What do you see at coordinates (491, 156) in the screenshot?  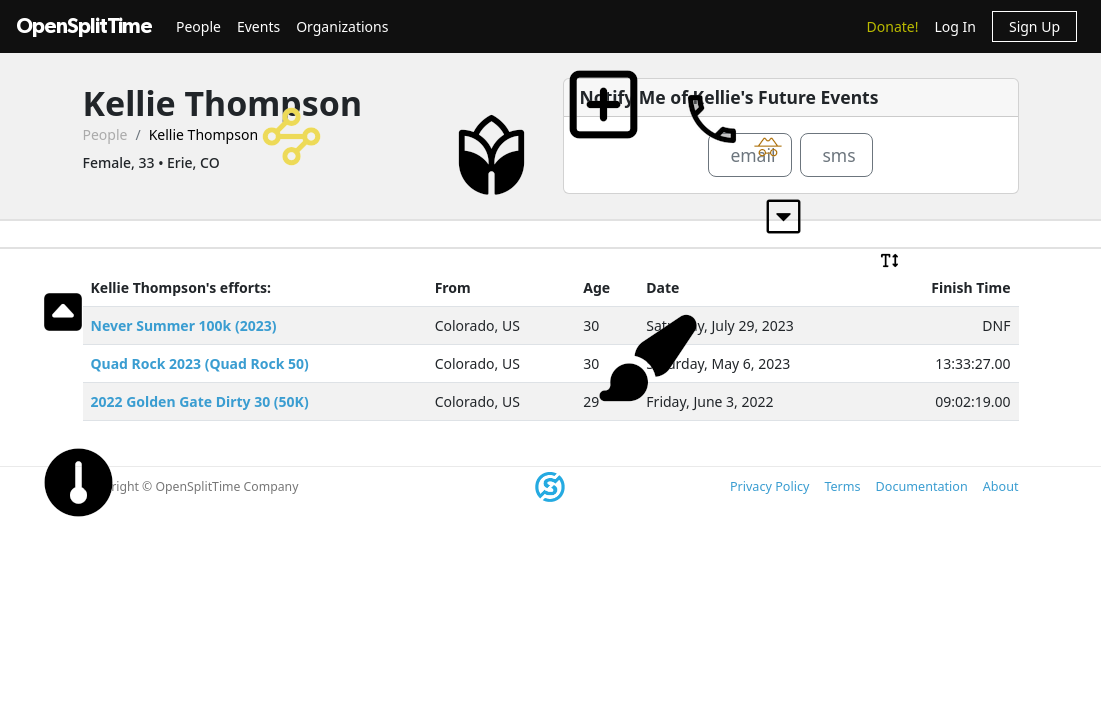 I see `filter by grain or wheat products` at bounding box center [491, 156].